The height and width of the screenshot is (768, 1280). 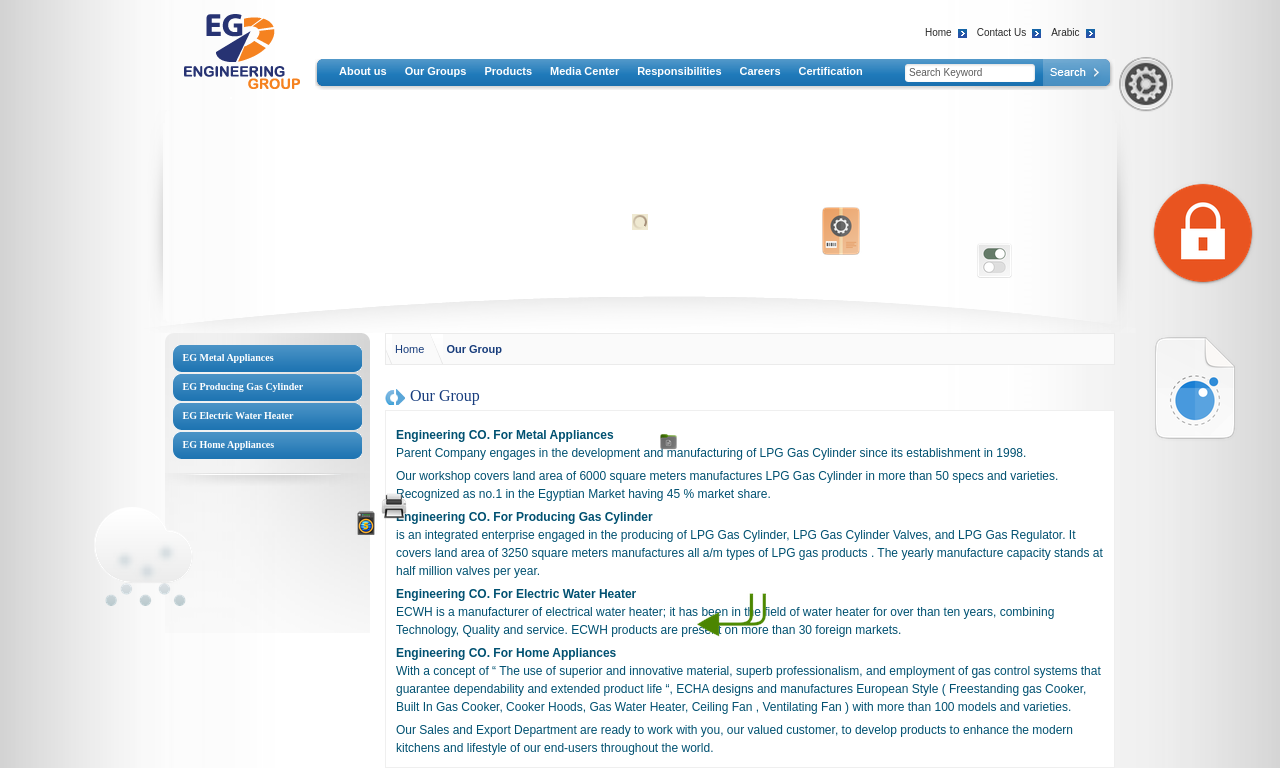 I want to click on lua script file, so click(x=1195, y=388).